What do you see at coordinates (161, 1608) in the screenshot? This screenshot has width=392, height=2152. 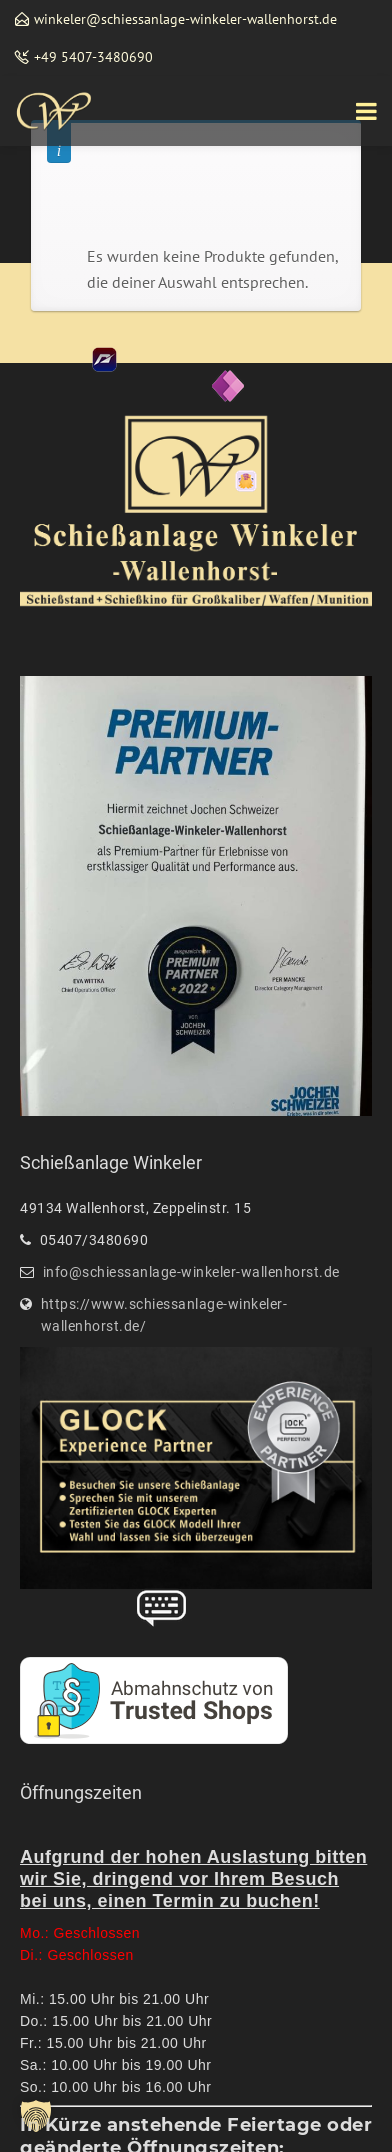 I see `indicates virtual keyboard is active` at bounding box center [161, 1608].